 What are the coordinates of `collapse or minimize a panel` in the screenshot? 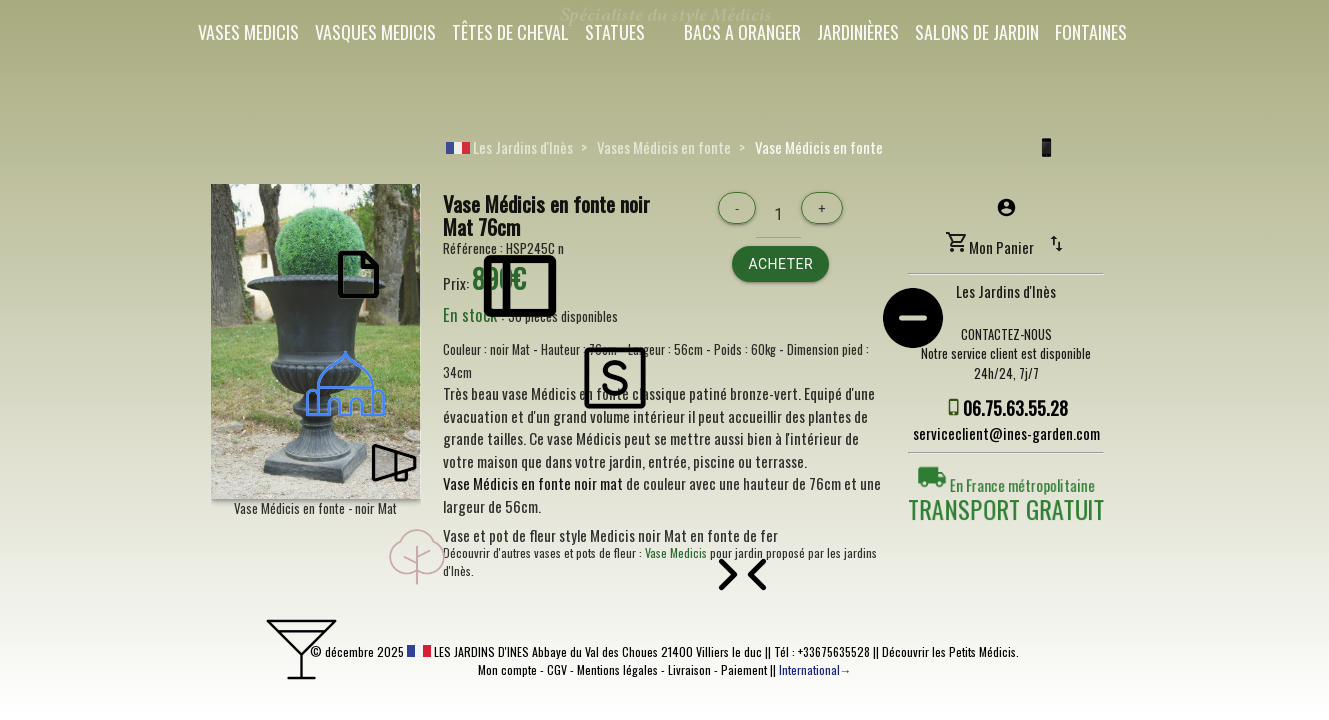 It's located at (742, 574).